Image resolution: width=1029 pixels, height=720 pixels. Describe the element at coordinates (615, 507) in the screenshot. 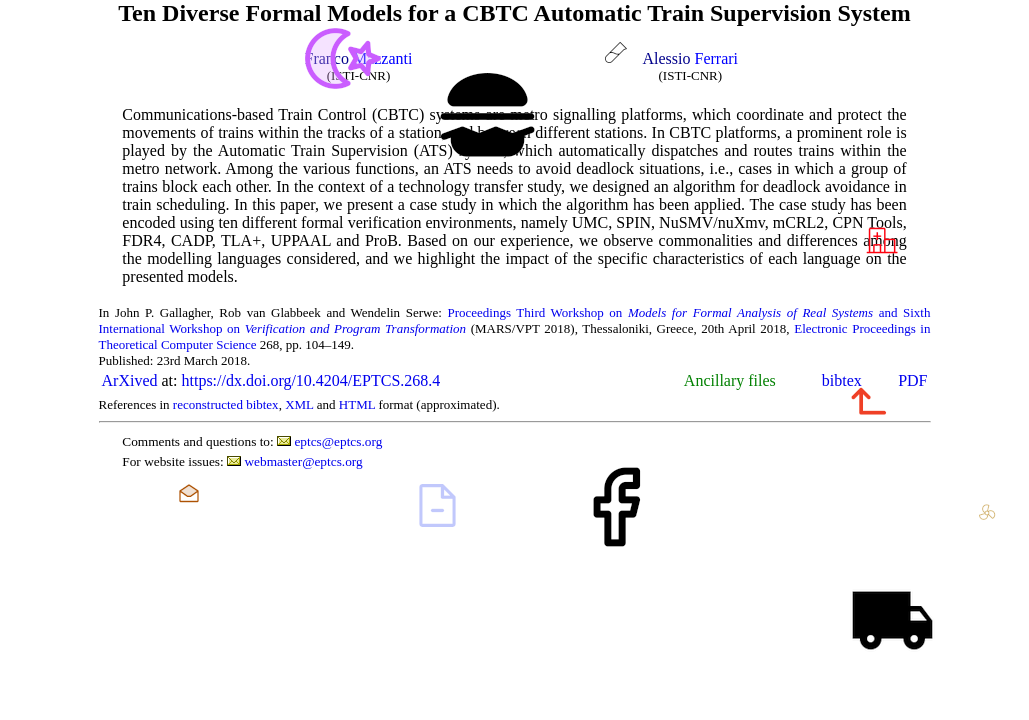

I see `open Facebook app` at that location.